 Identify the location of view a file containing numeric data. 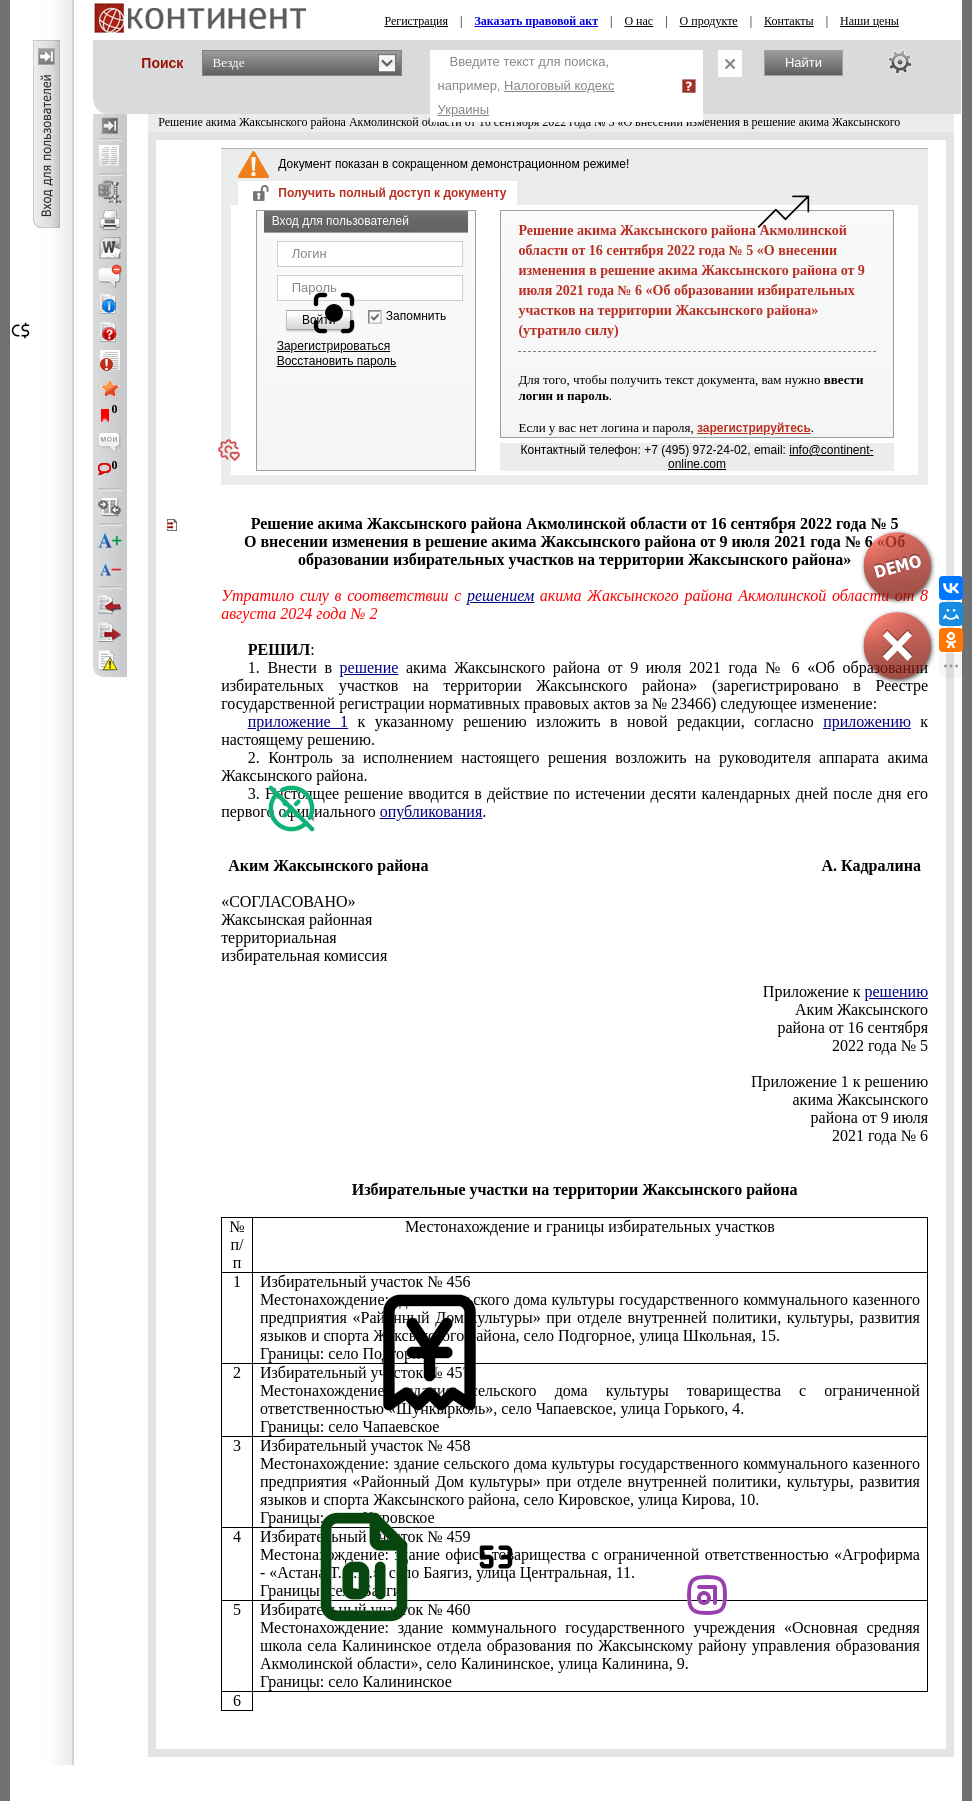
(364, 1567).